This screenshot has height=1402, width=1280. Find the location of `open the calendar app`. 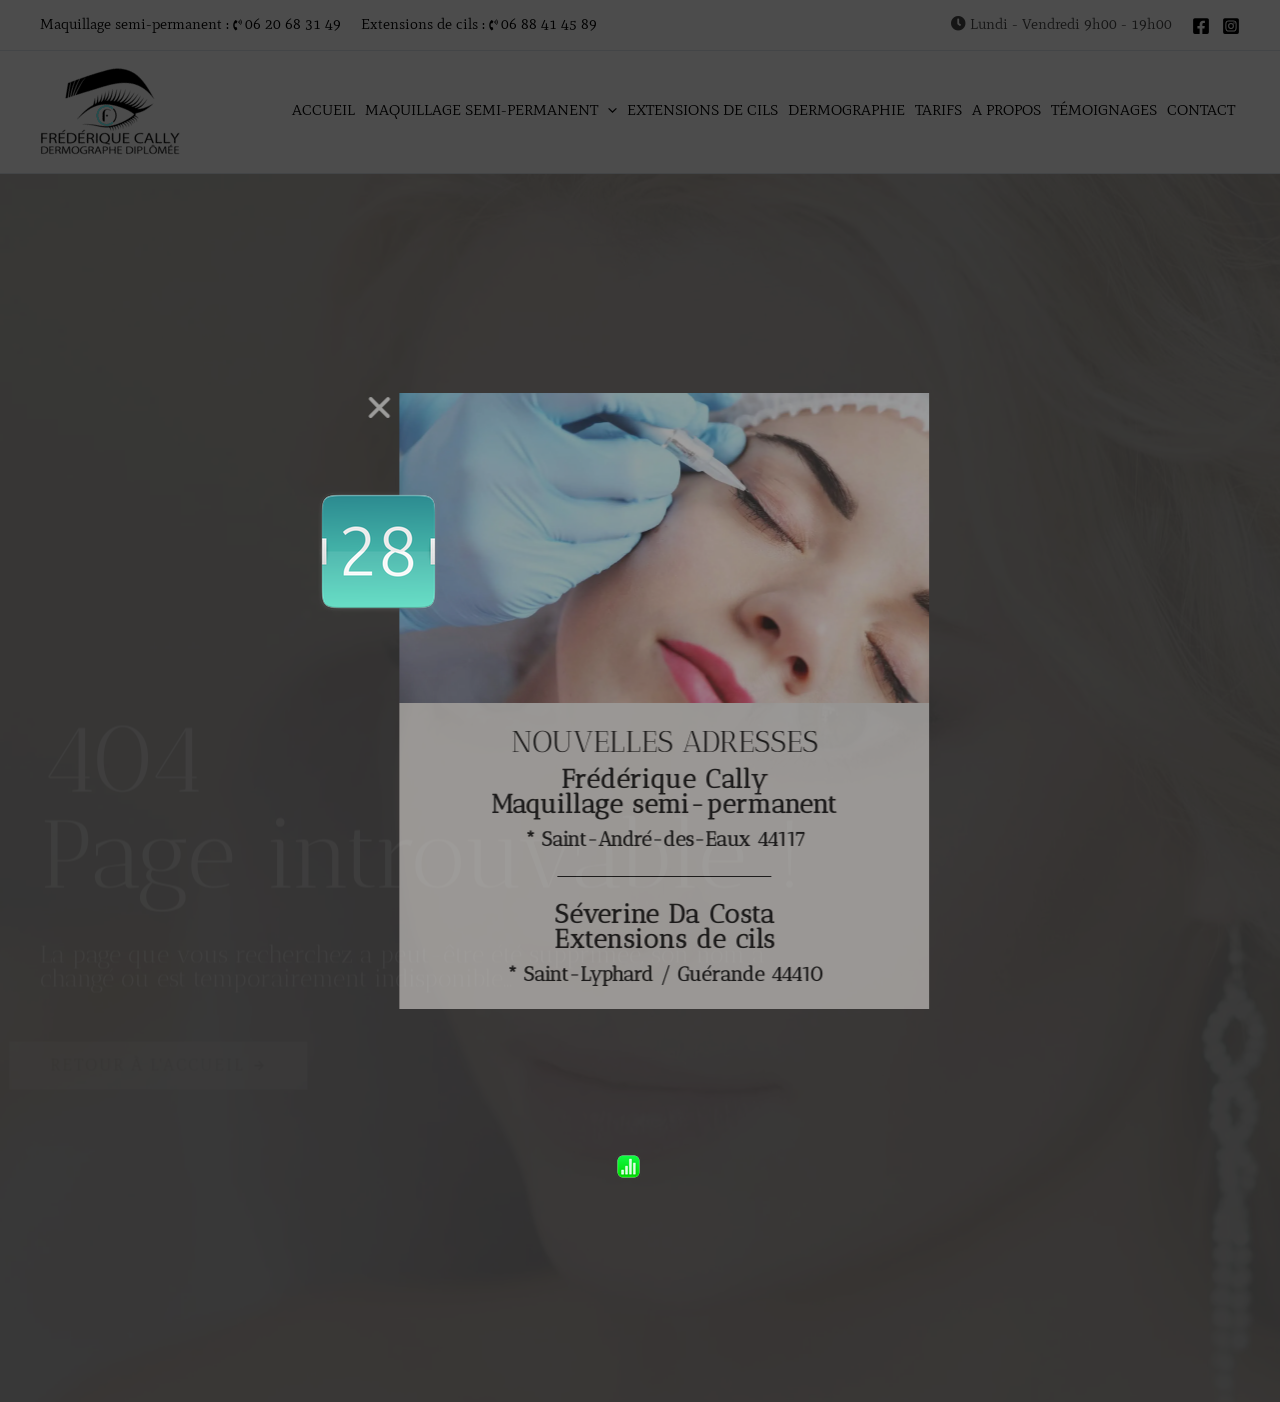

open the calendar app is located at coordinates (378, 551).